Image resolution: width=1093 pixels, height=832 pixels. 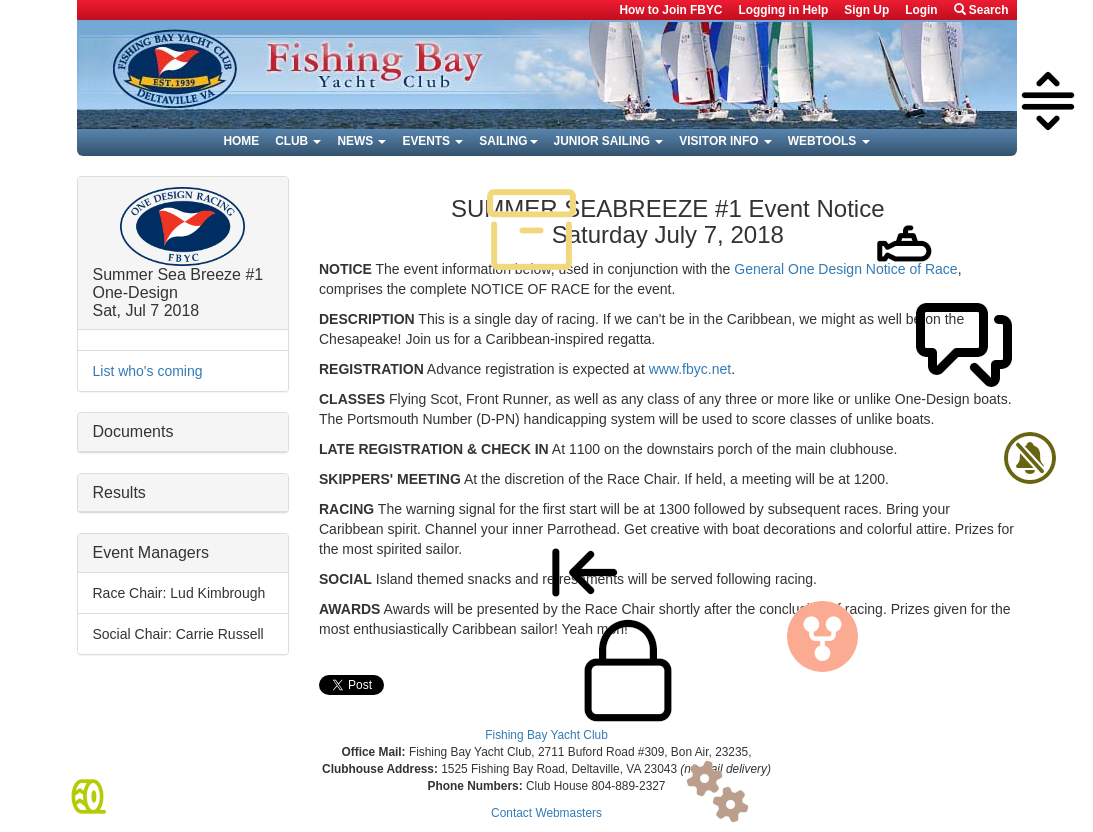 I want to click on skip to the beginning of a track or playlist, so click(x=583, y=572).